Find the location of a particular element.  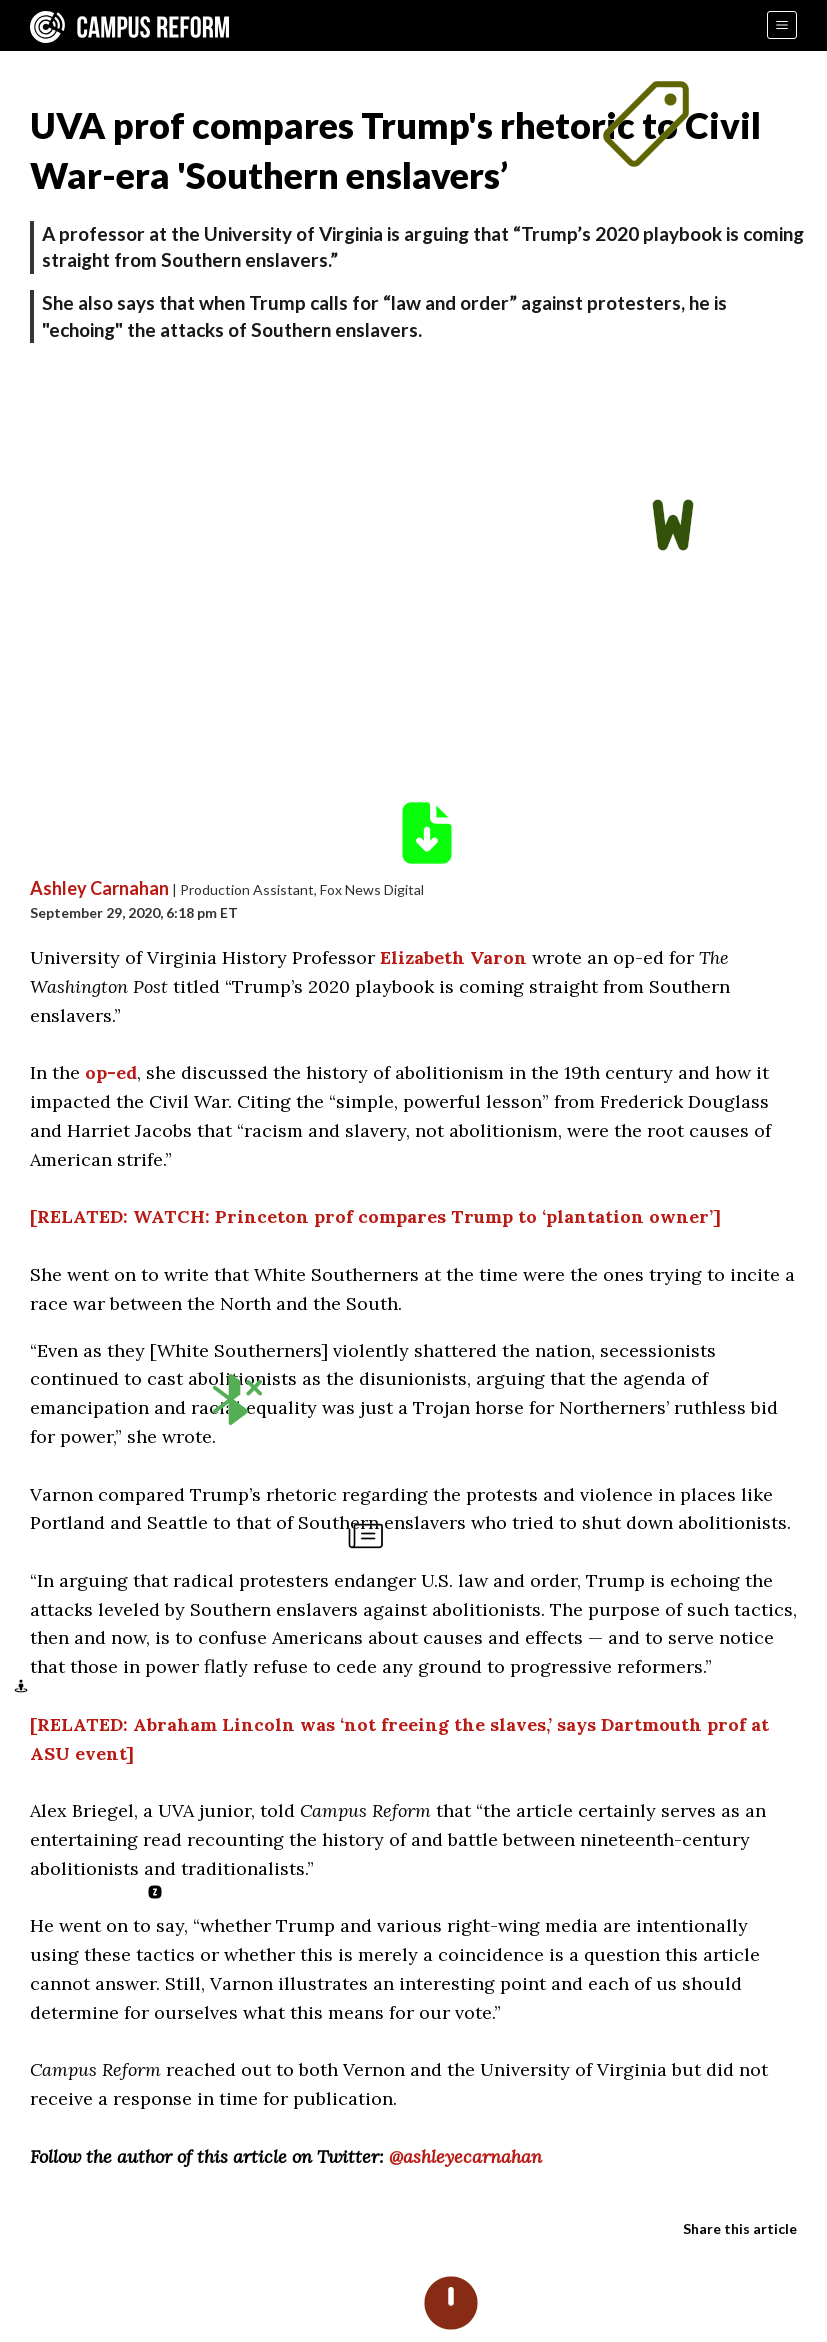

app icon for a service or brand starting with "Z" is located at coordinates (155, 1892).